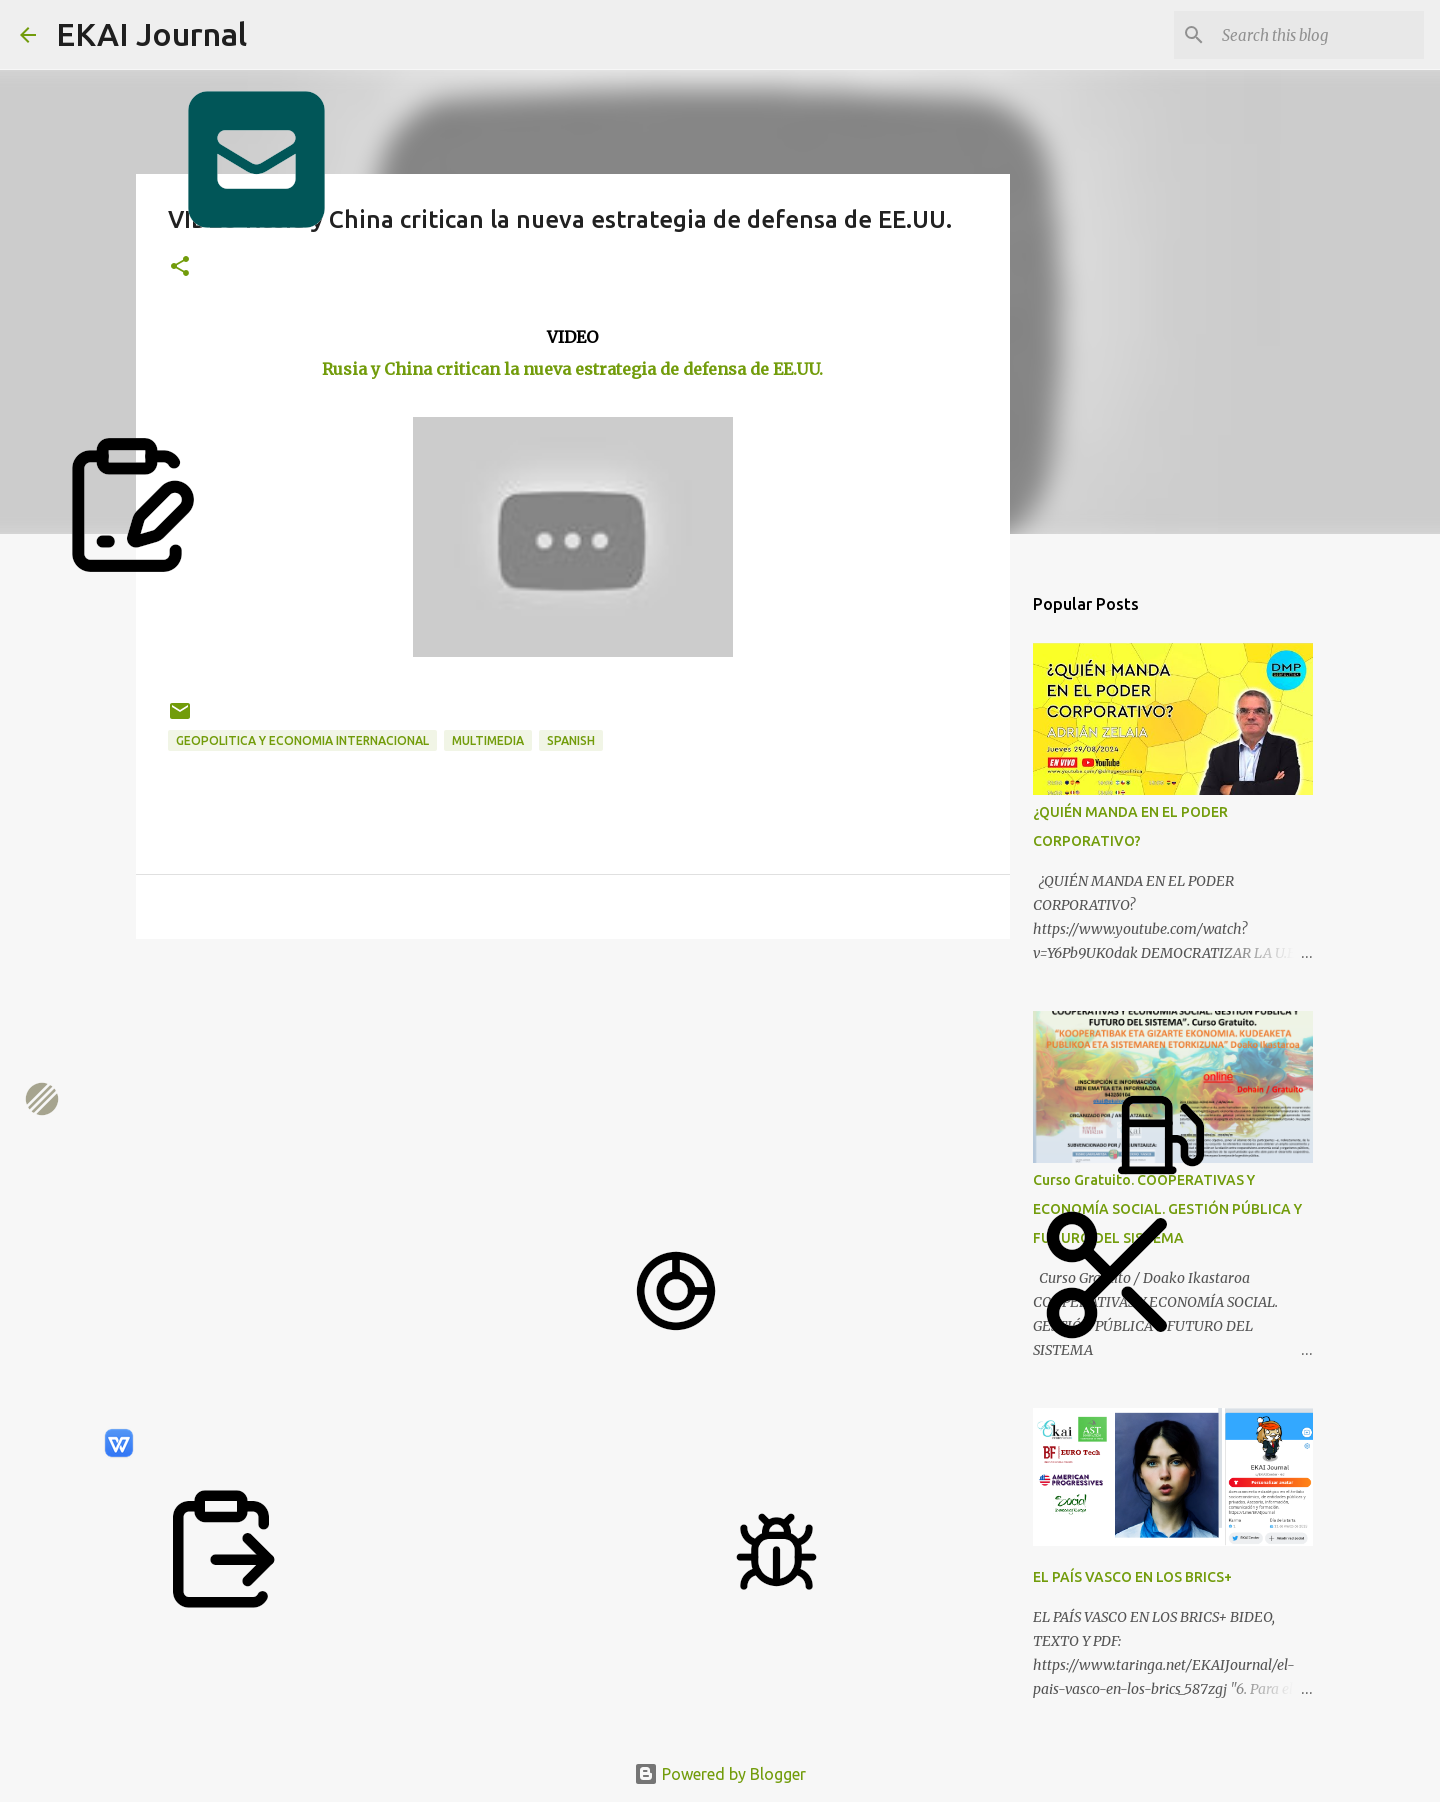 The width and height of the screenshot is (1440, 1802). What do you see at coordinates (42, 1099) in the screenshot?
I see `access boules or pétanque game` at bounding box center [42, 1099].